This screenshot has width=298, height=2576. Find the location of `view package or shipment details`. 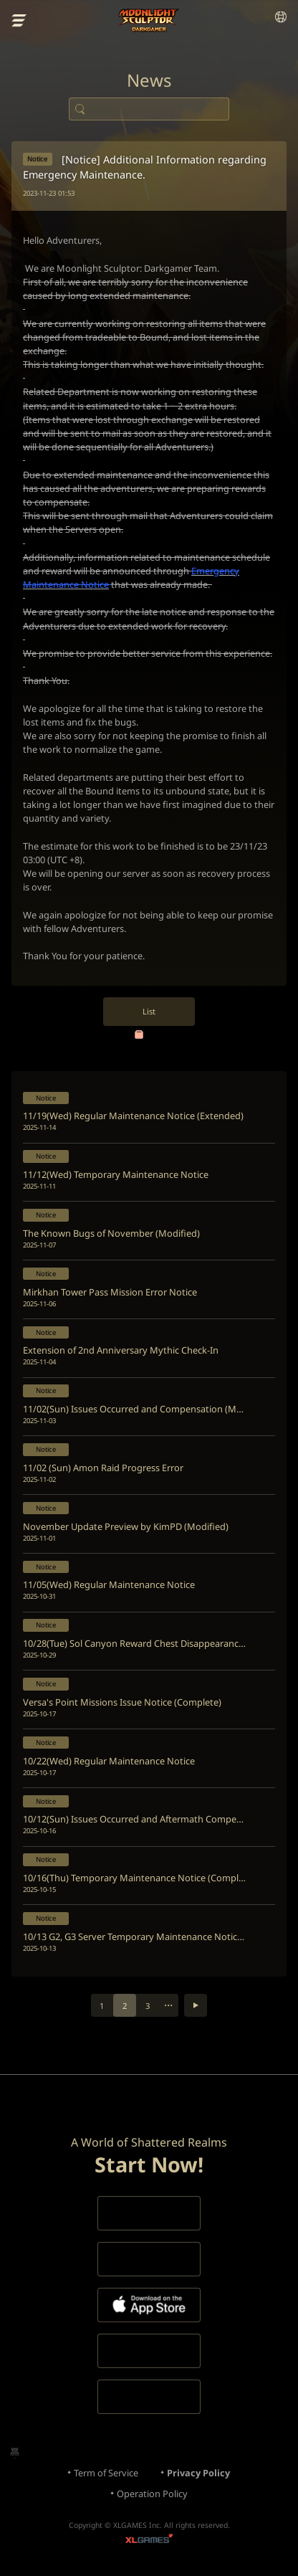

view package or shipment details is located at coordinates (139, 1035).